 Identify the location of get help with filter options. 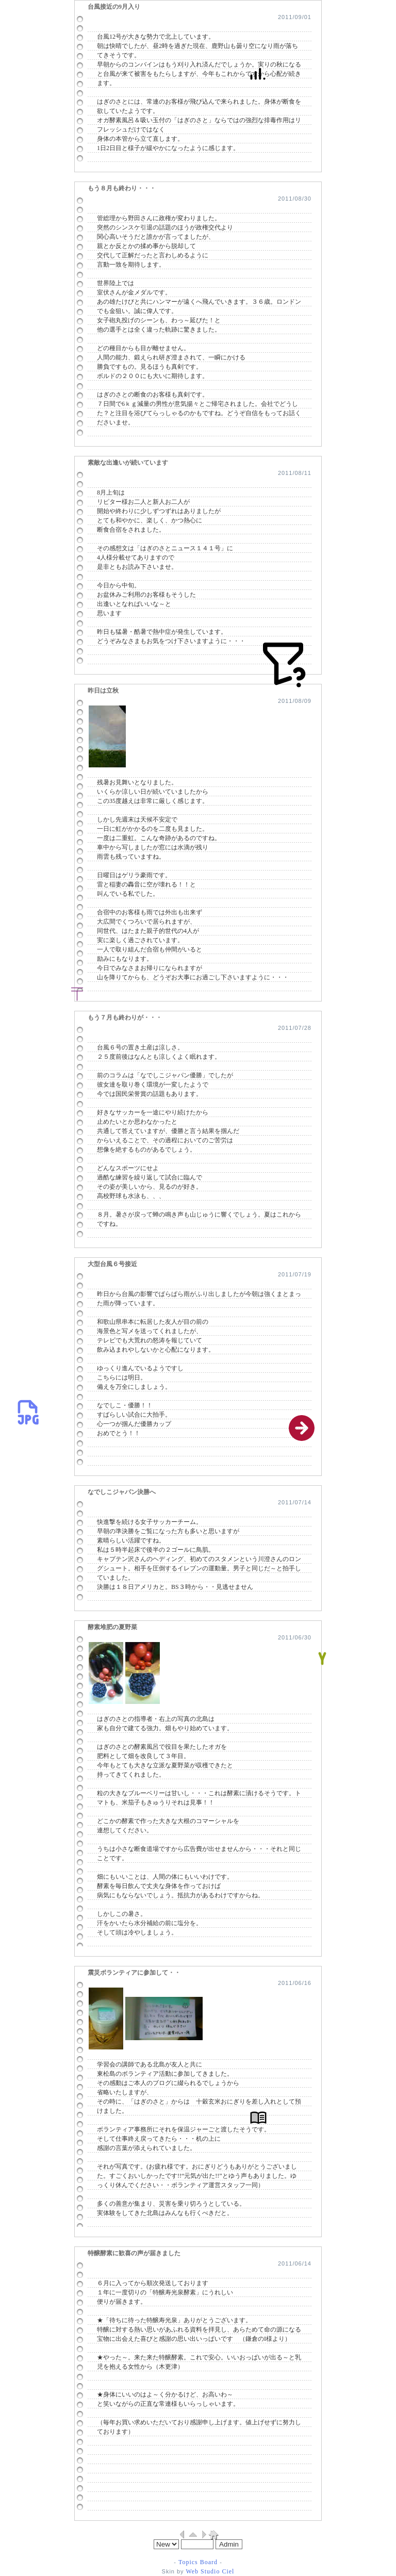
(283, 663).